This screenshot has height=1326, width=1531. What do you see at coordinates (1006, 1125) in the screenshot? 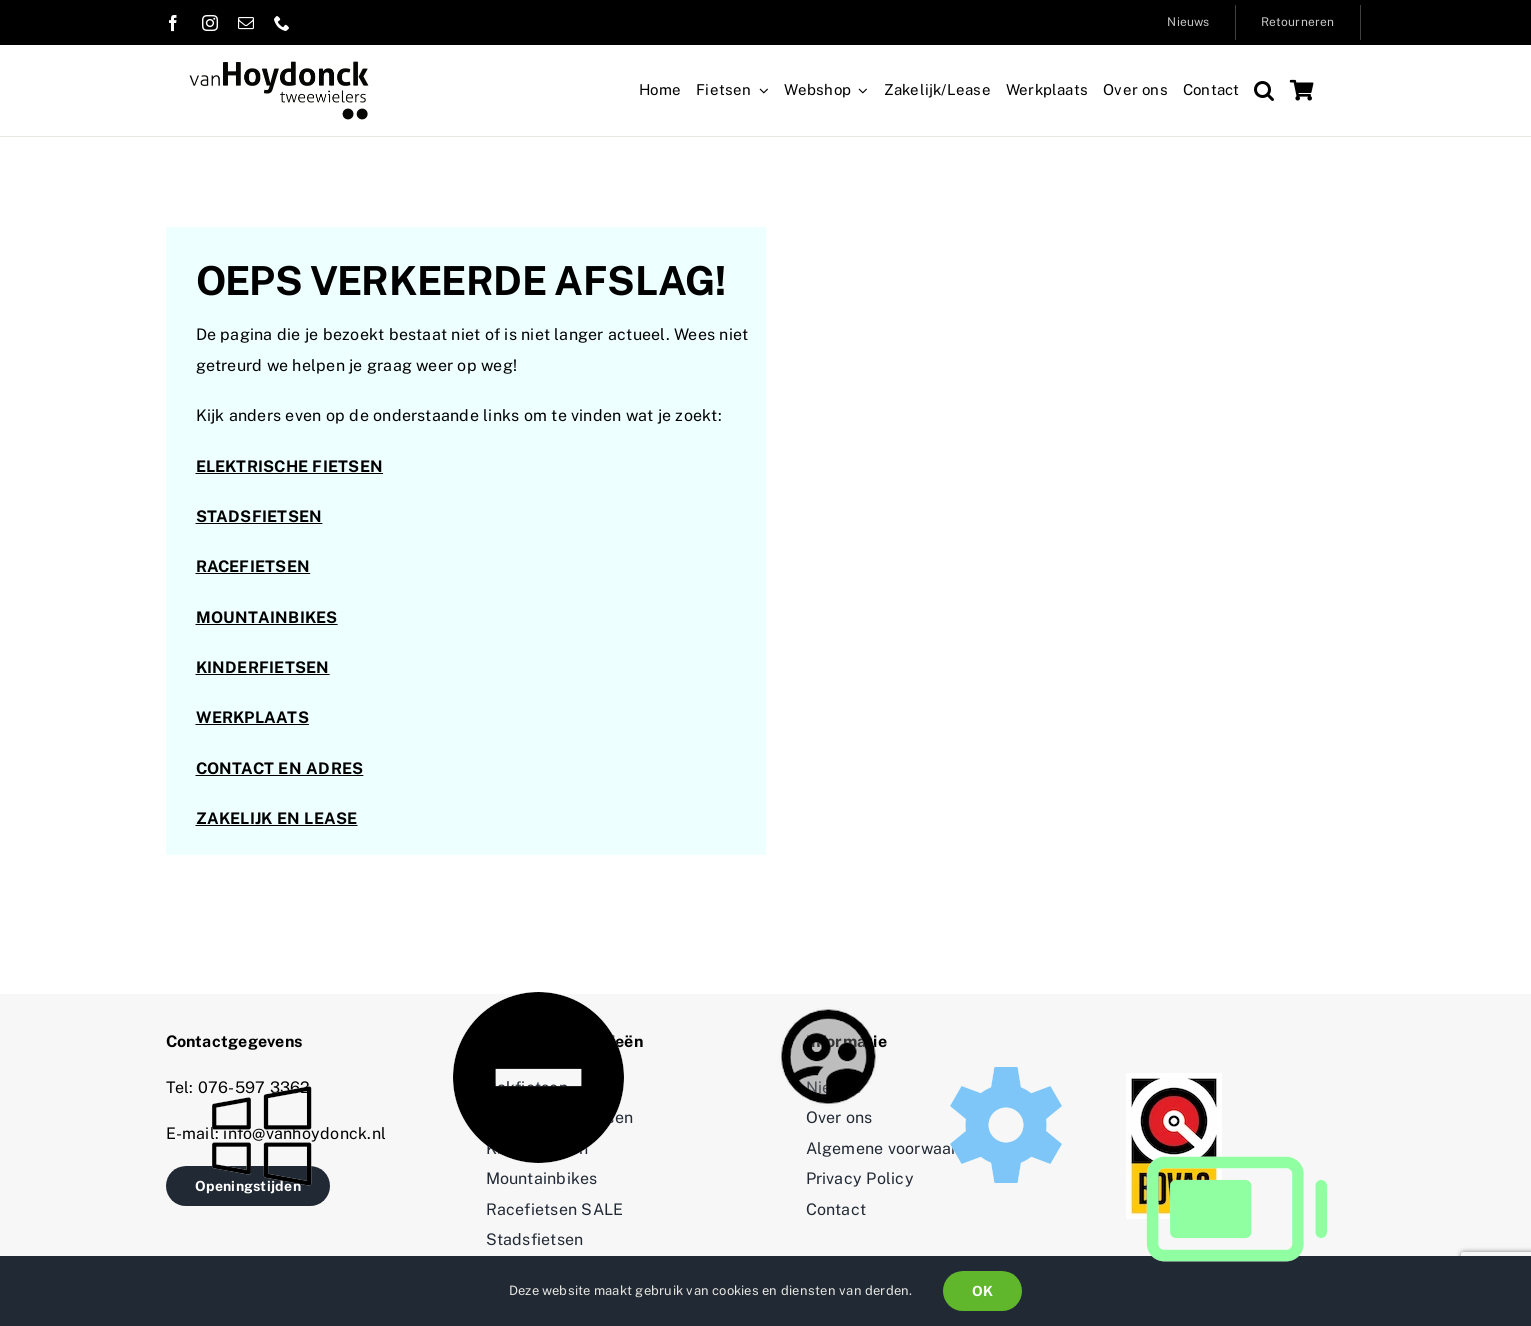
I see `access settings` at bounding box center [1006, 1125].